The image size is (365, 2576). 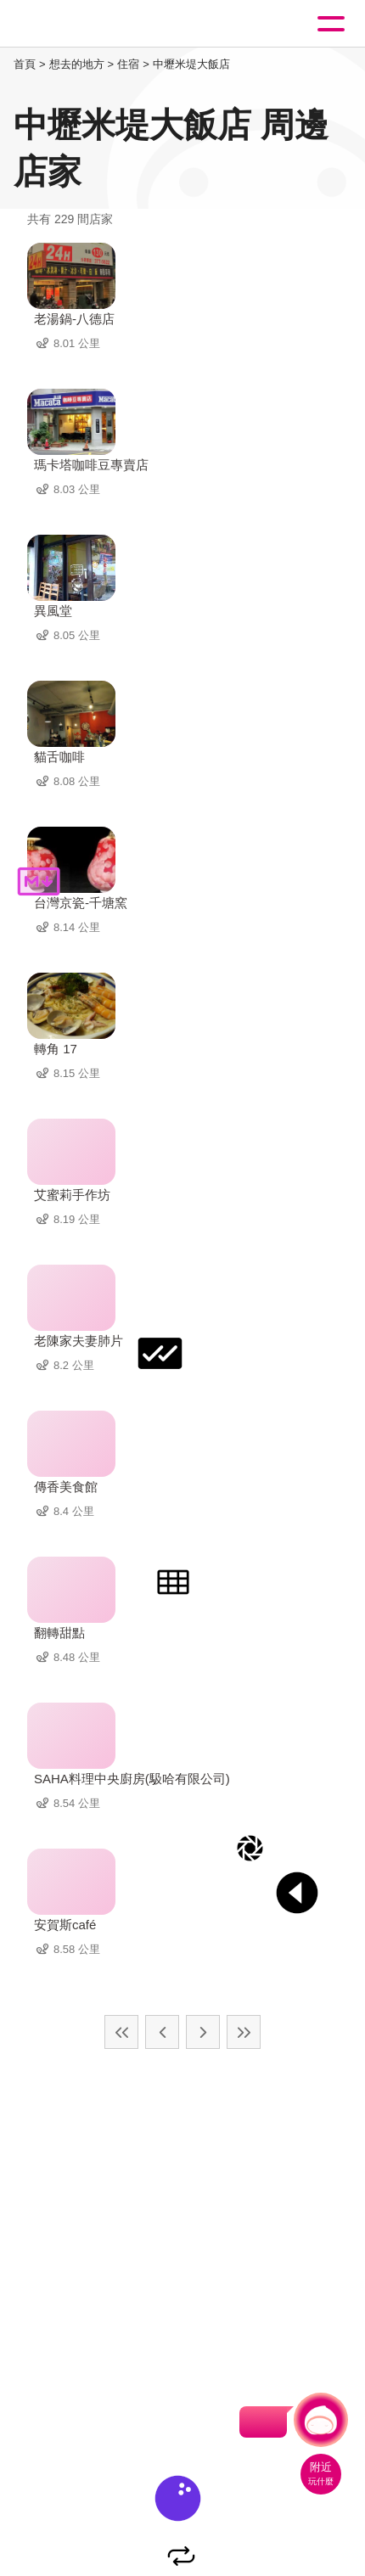 I want to click on enable repeat or loop playback, so click(x=181, y=2556).